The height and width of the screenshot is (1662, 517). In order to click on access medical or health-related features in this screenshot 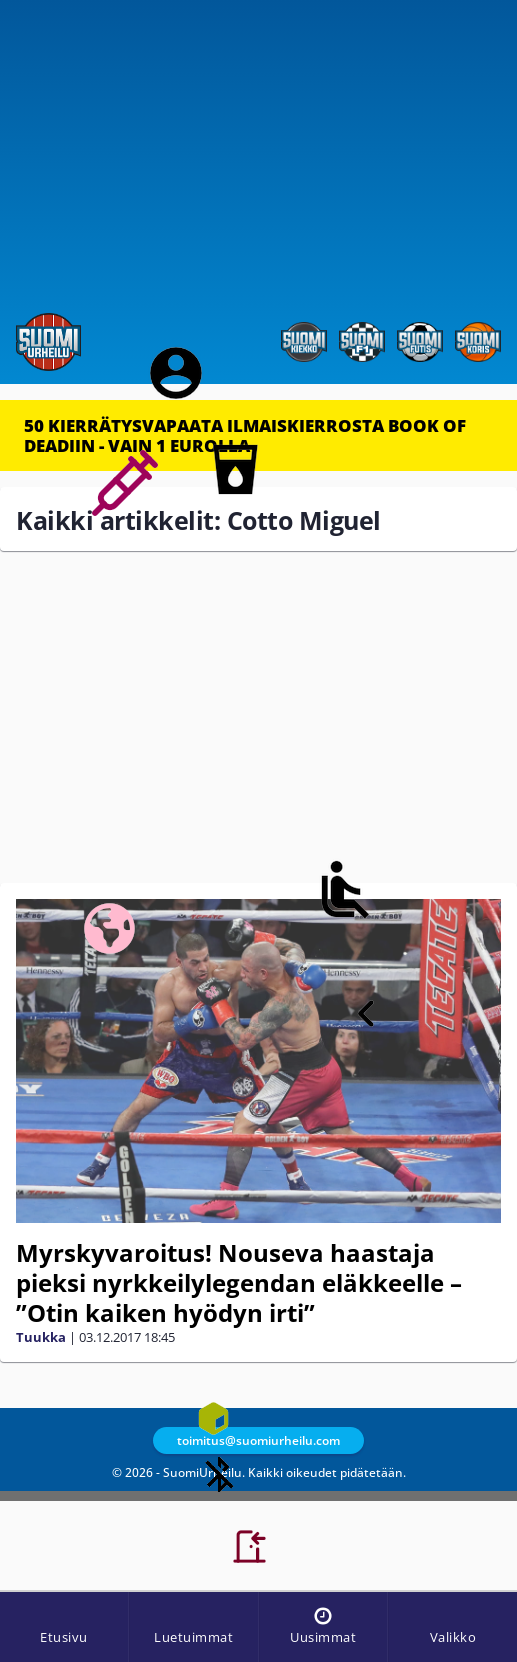, I will do `click(125, 483)`.